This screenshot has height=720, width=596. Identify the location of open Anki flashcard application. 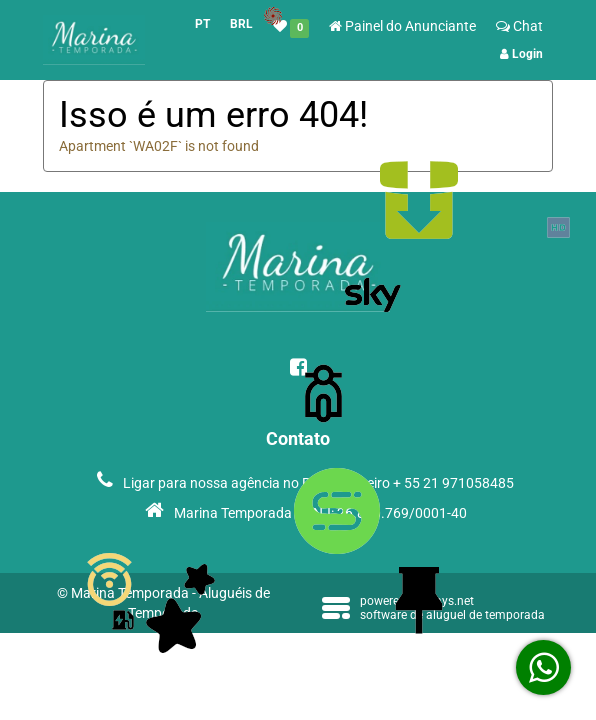
(180, 608).